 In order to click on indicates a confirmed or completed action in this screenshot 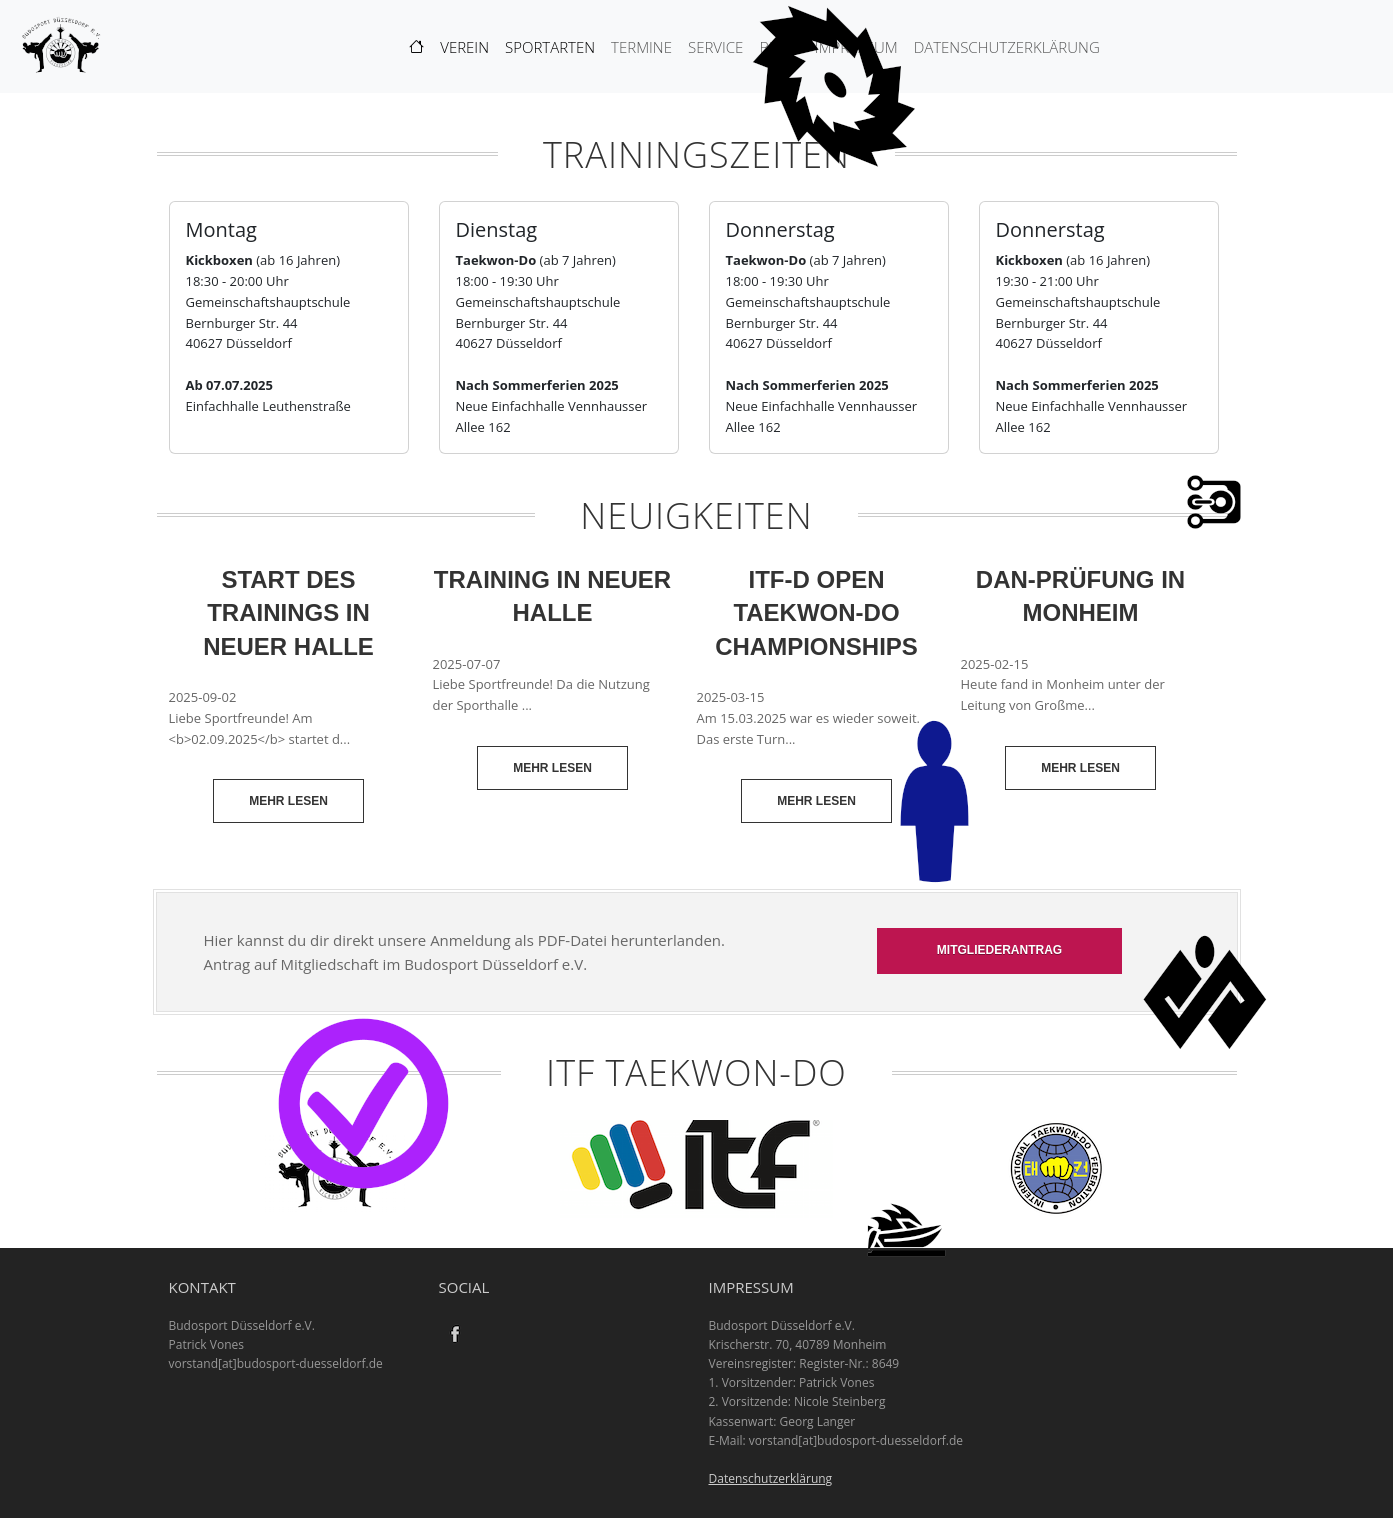, I will do `click(363, 1103)`.